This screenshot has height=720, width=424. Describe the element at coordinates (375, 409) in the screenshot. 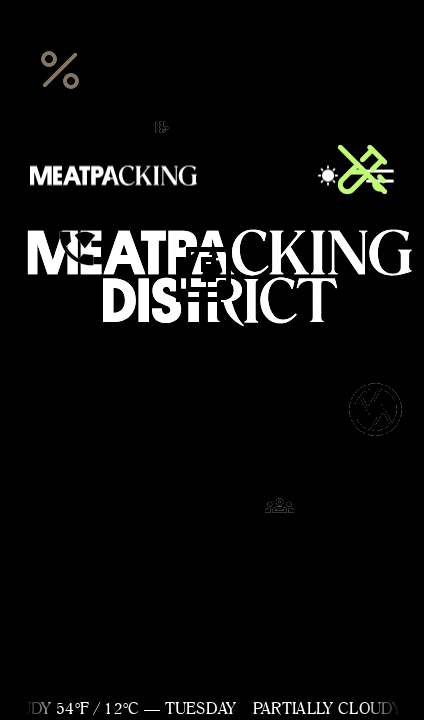

I see `open camera to take a photo` at that location.